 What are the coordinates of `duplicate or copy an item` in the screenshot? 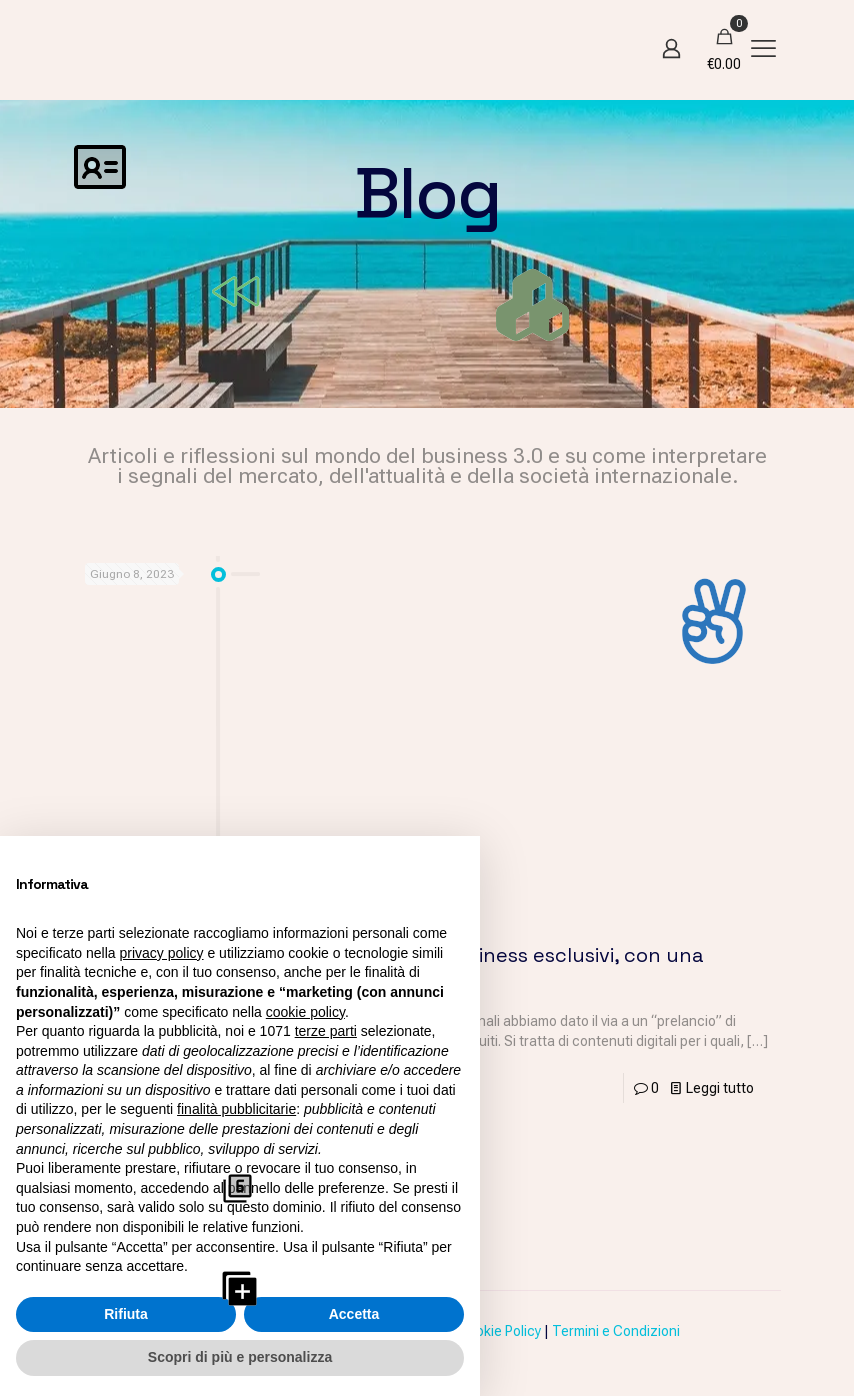 It's located at (239, 1288).